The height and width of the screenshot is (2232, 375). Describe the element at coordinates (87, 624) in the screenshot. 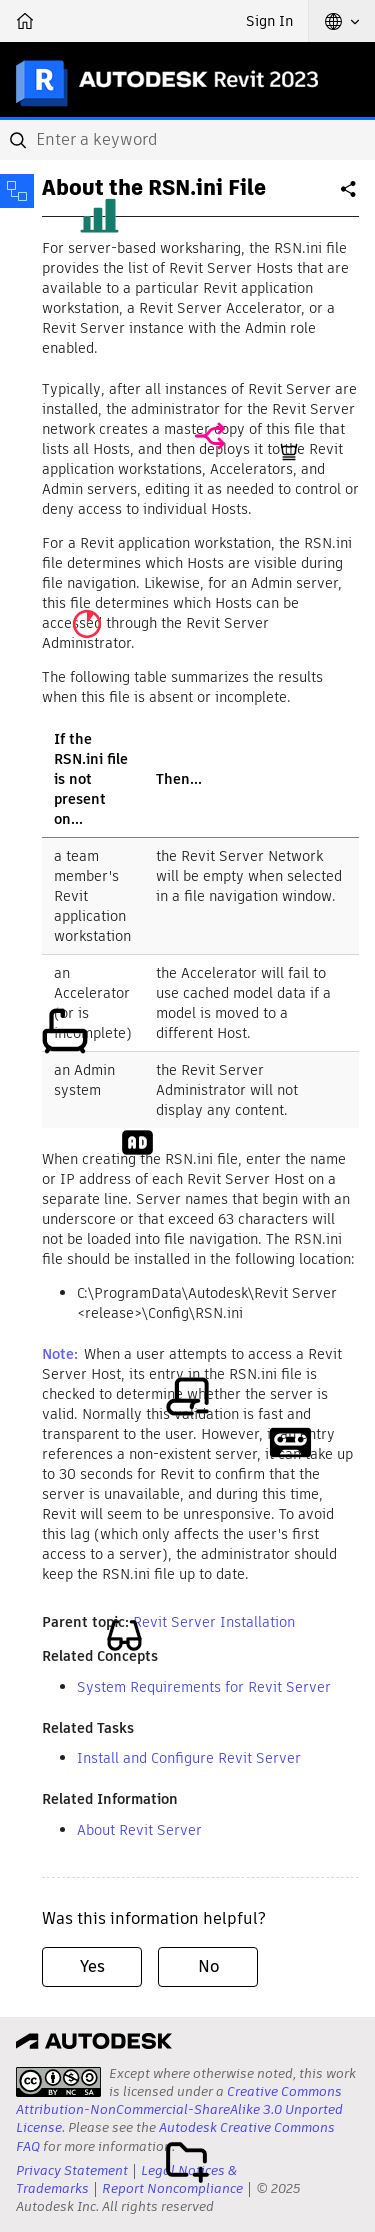

I see `indicates 10% progress or completion` at that location.